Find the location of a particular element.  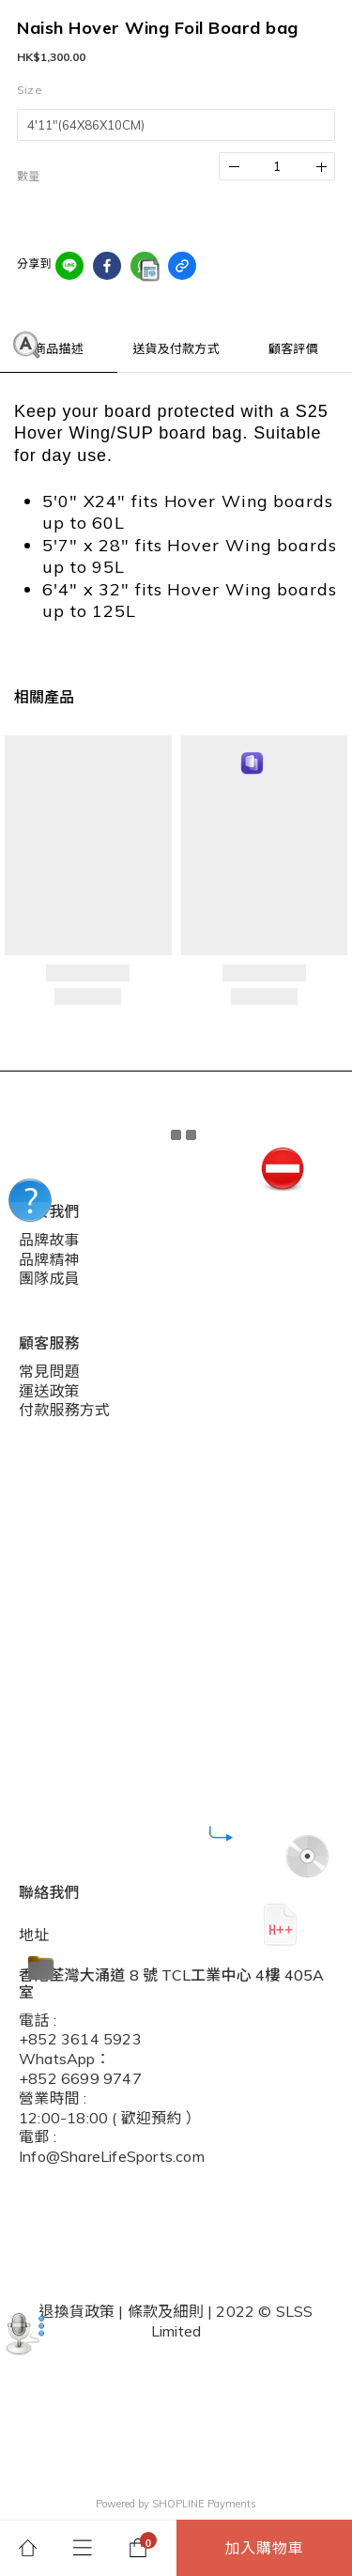

search within file contents is located at coordinates (26, 345).